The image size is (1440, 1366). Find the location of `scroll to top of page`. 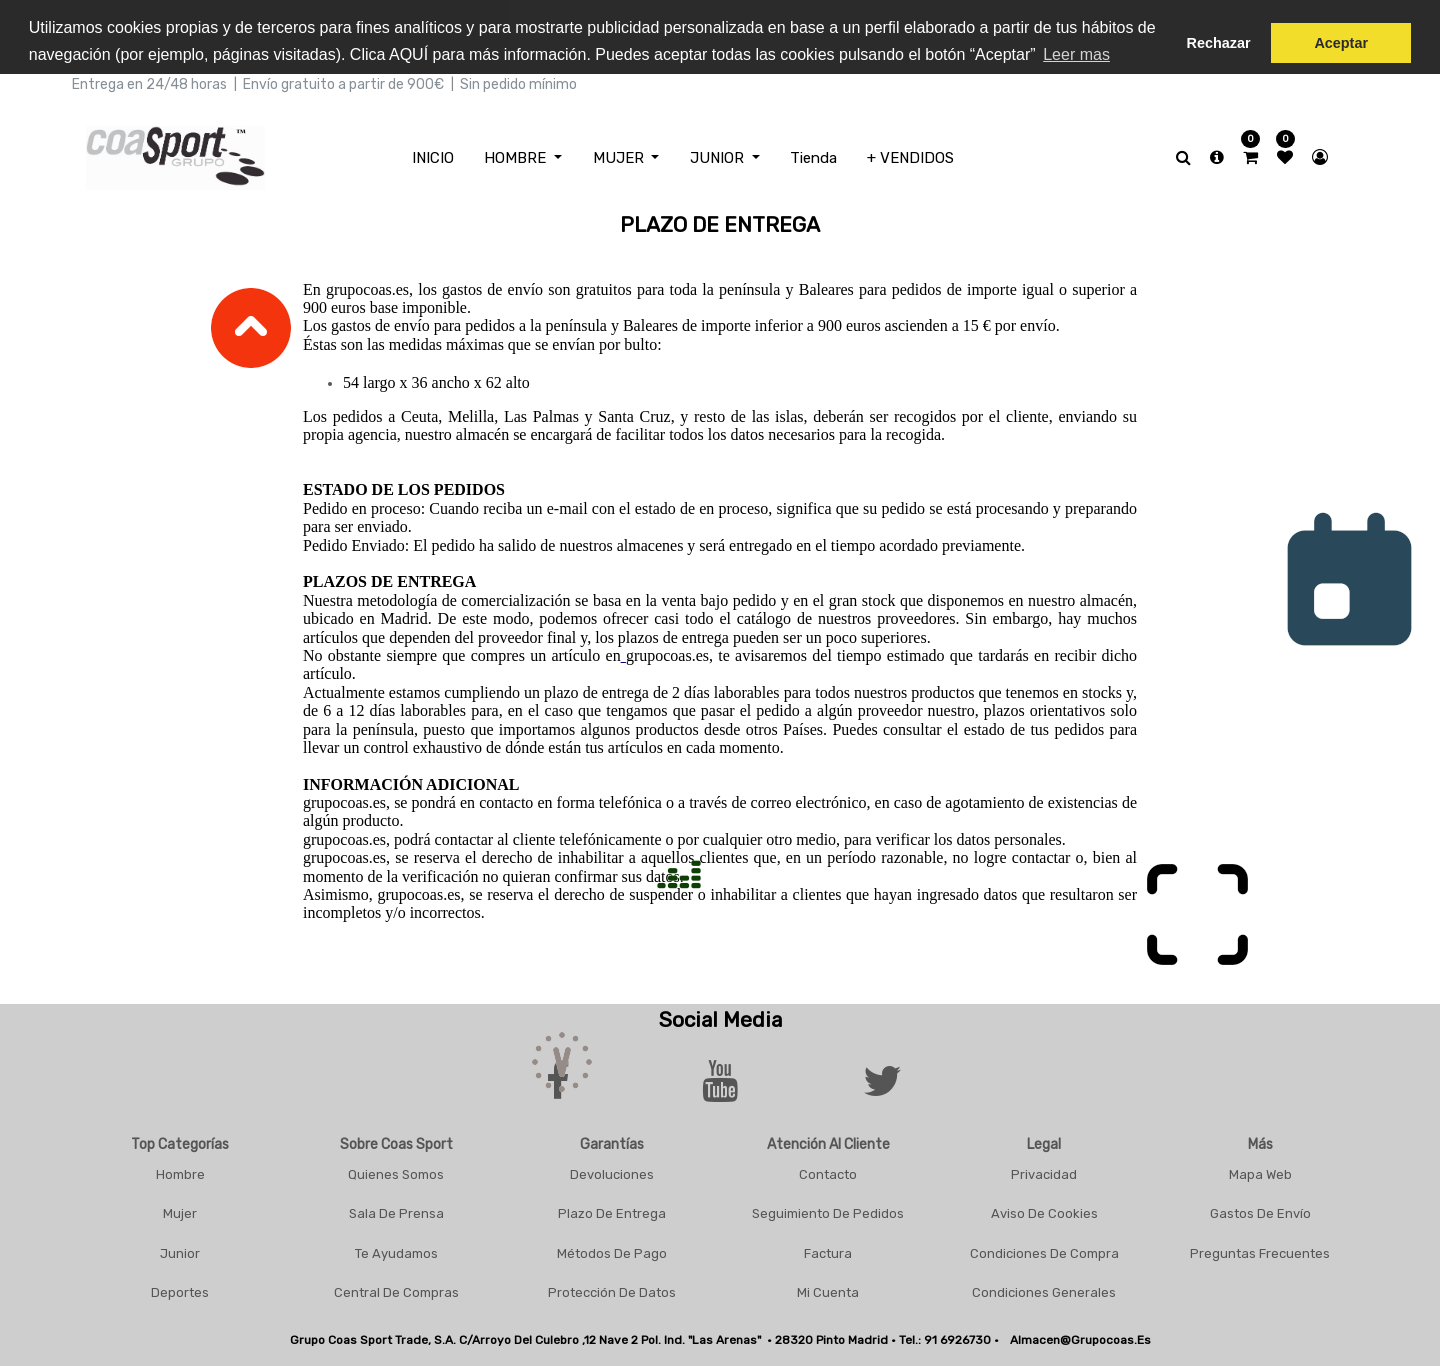

scroll to top of page is located at coordinates (251, 328).